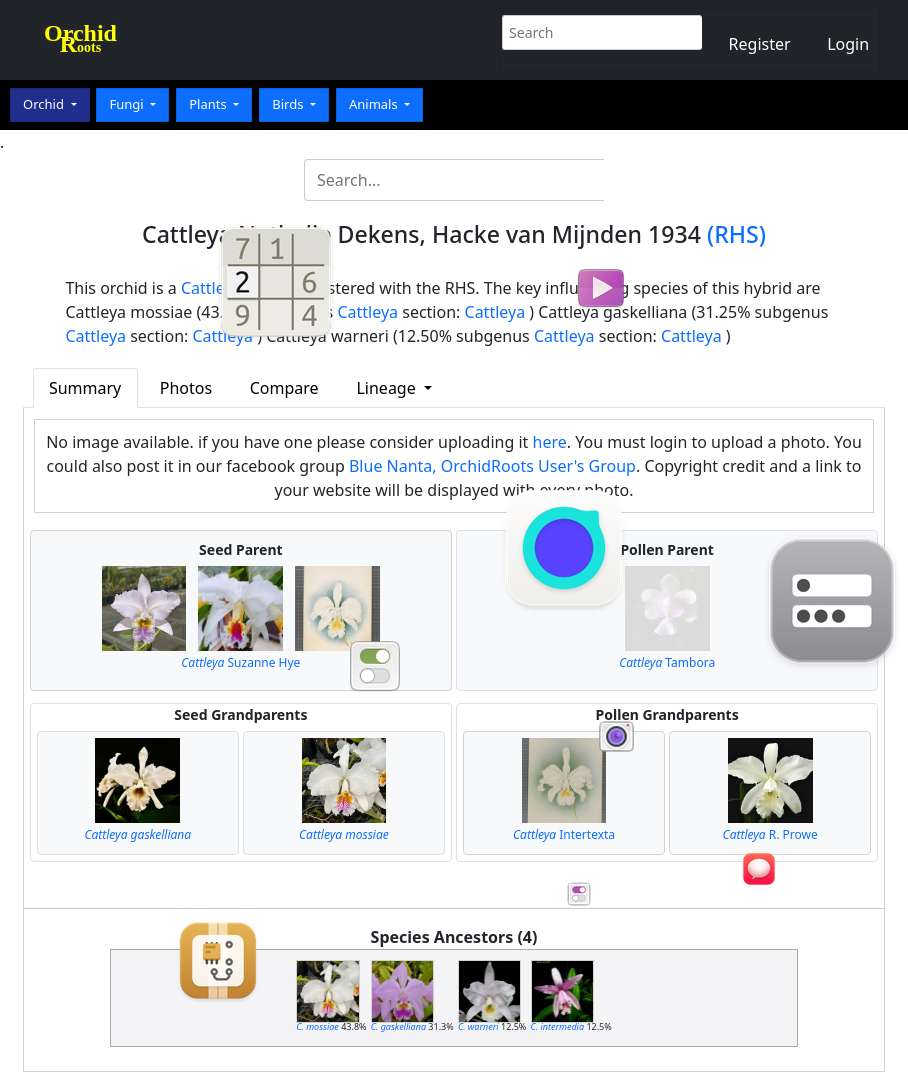  What do you see at coordinates (579, 894) in the screenshot?
I see `open system settings` at bounding box center [579, 894].